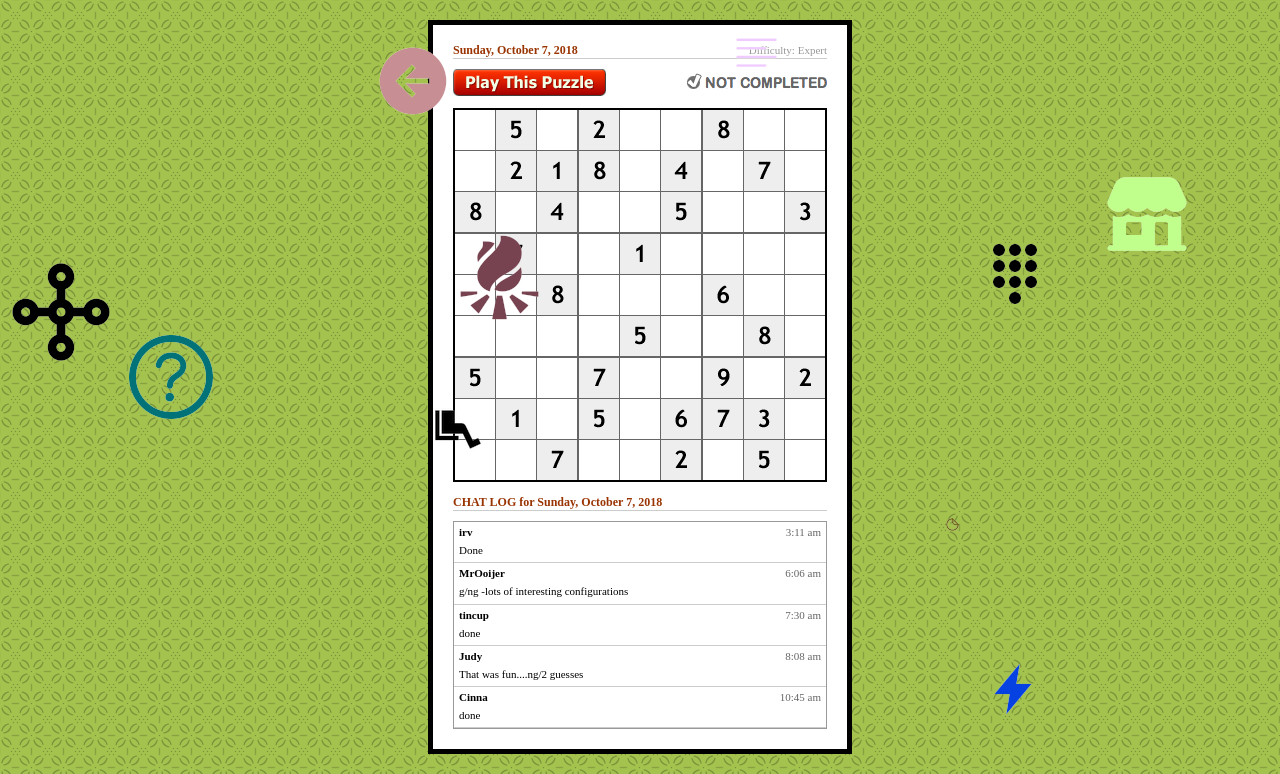 This screenshot has height=774, width=1280. What do you see at coordinates (1013, 689) in the screenshot?
I see `toggle camera flash on or off` at bounding box center [1013, 689].